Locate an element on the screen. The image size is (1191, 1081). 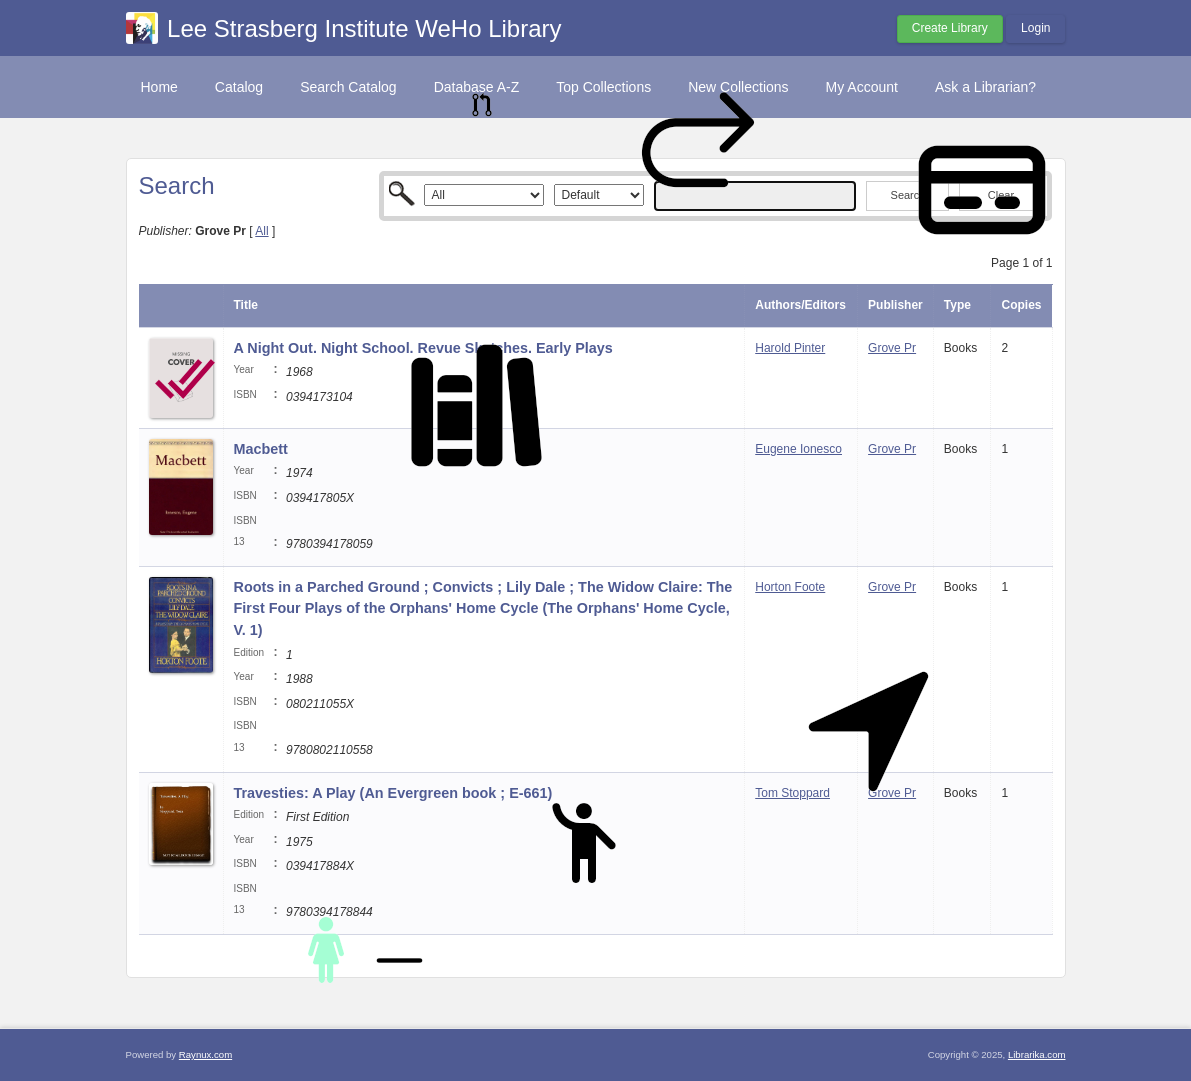
create a new pull request is located at coordinates (482, 105).